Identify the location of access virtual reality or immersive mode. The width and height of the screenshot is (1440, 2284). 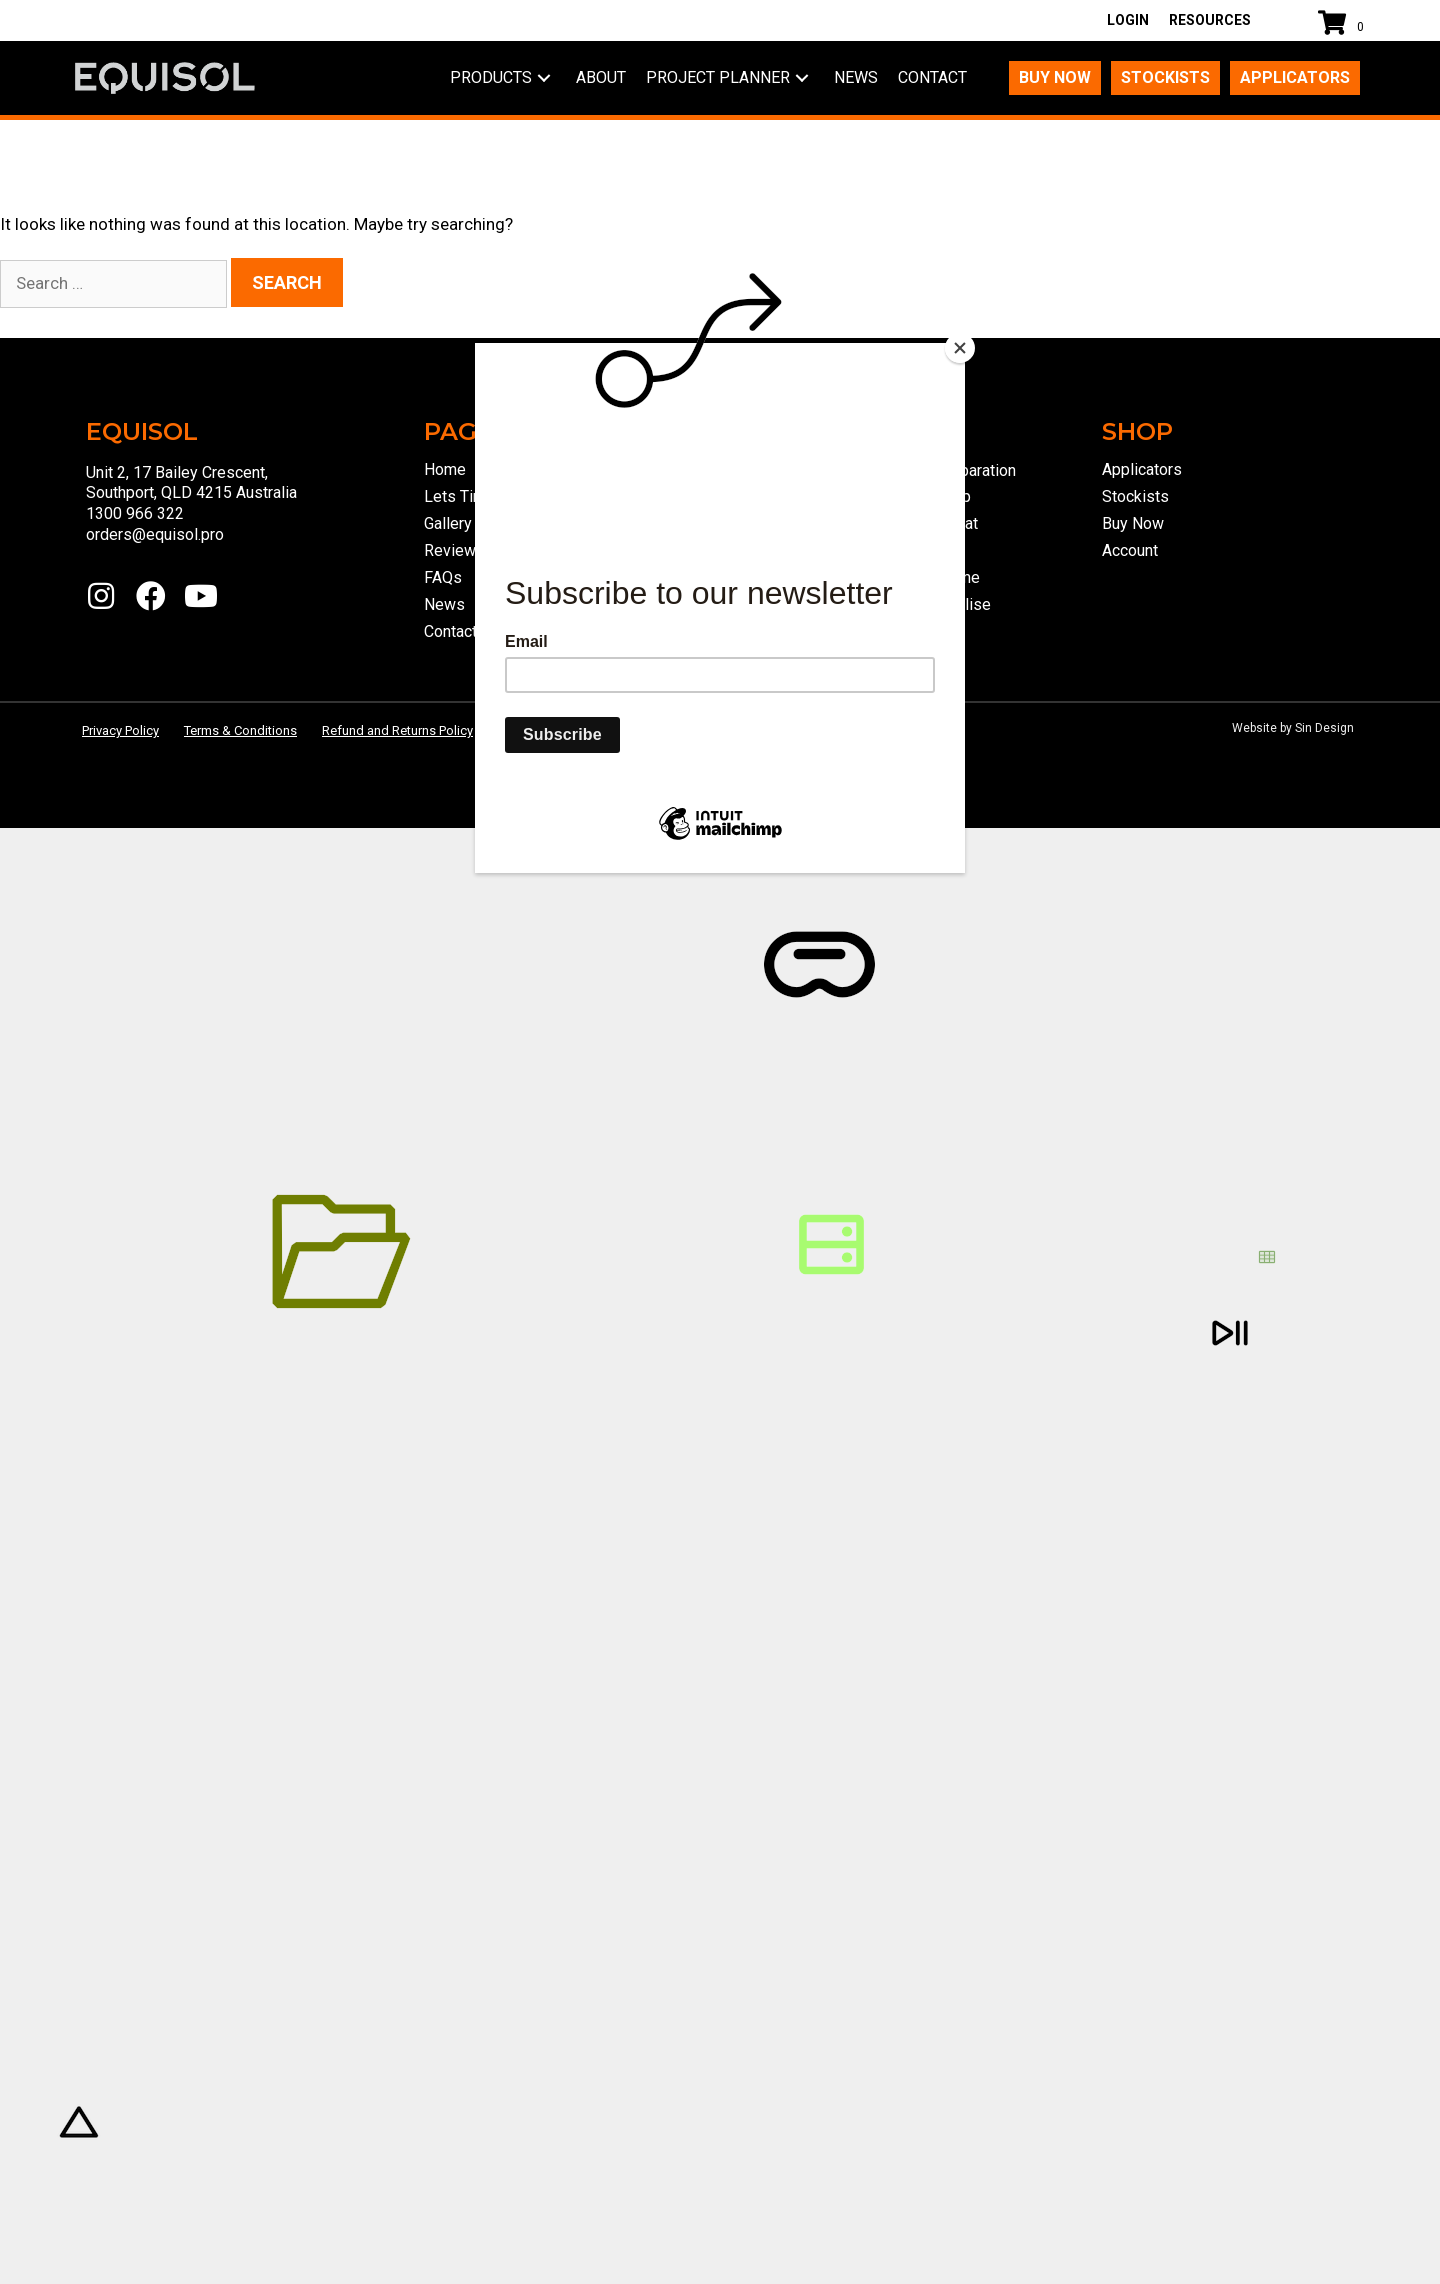
(819, 964).